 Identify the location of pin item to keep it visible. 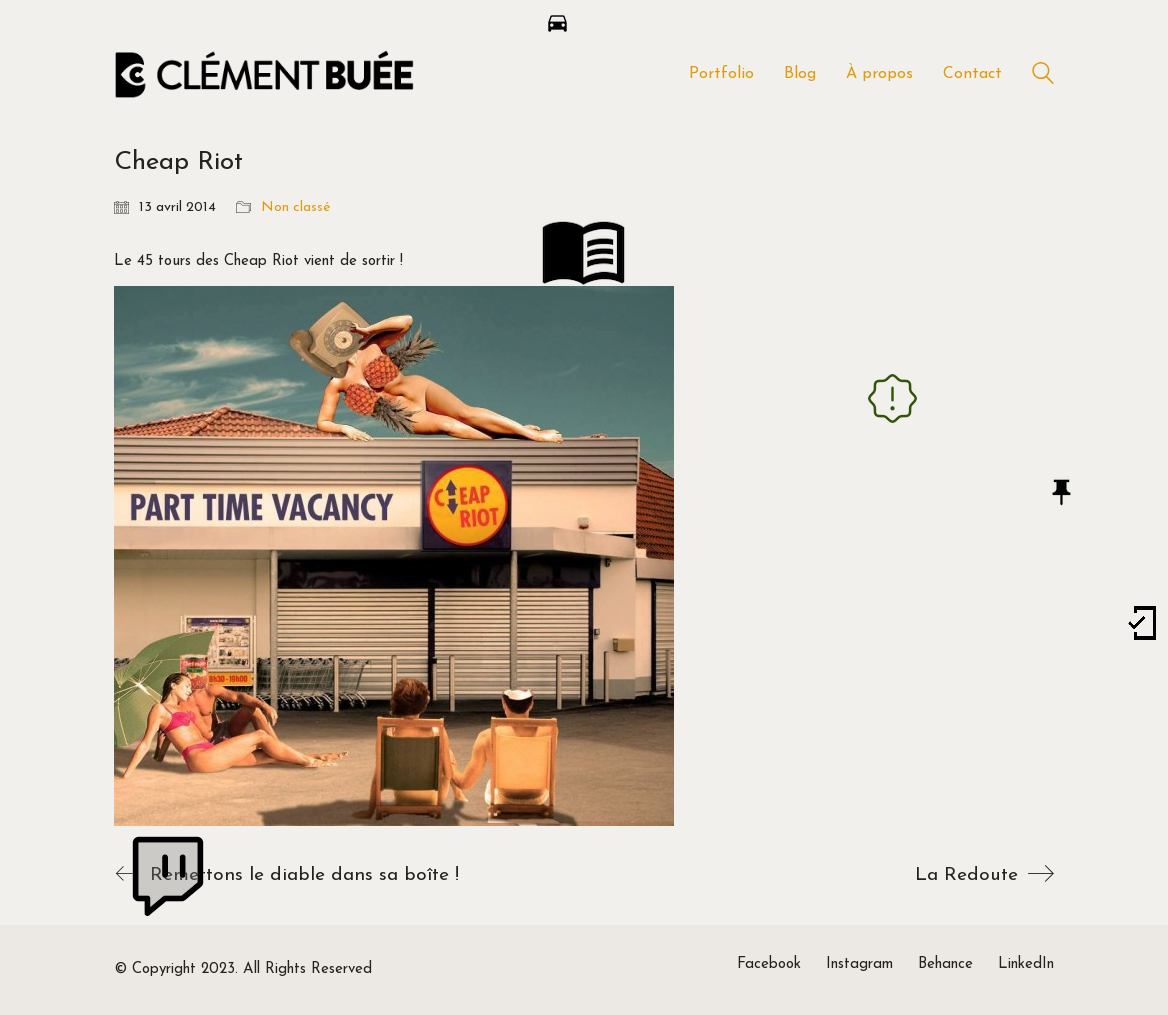
(1061, 492).